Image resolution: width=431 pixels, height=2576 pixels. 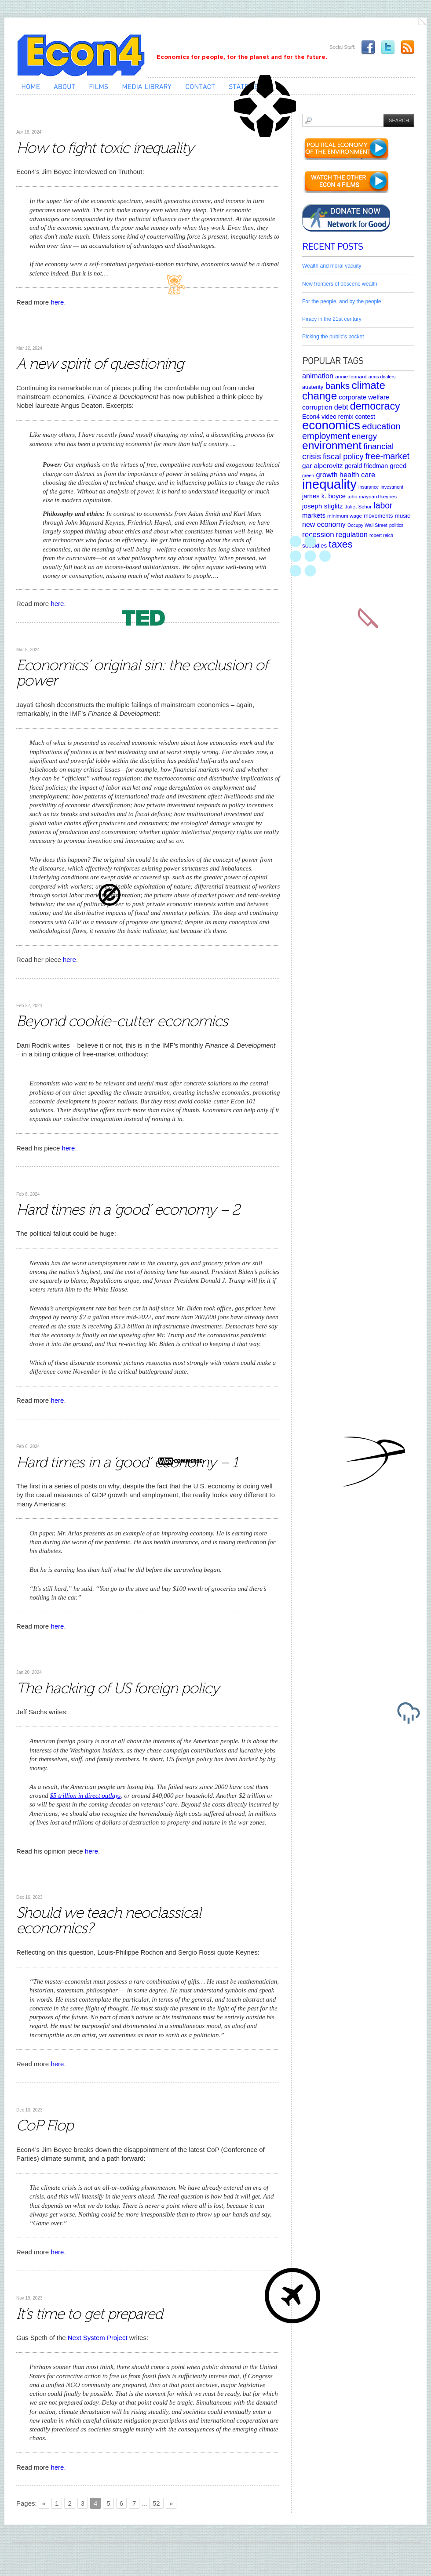 What do you see at coordinates (110, 895) in the screenshot?
I see `indicates public domain or copyright-free content` at bounding box center [110, 895].